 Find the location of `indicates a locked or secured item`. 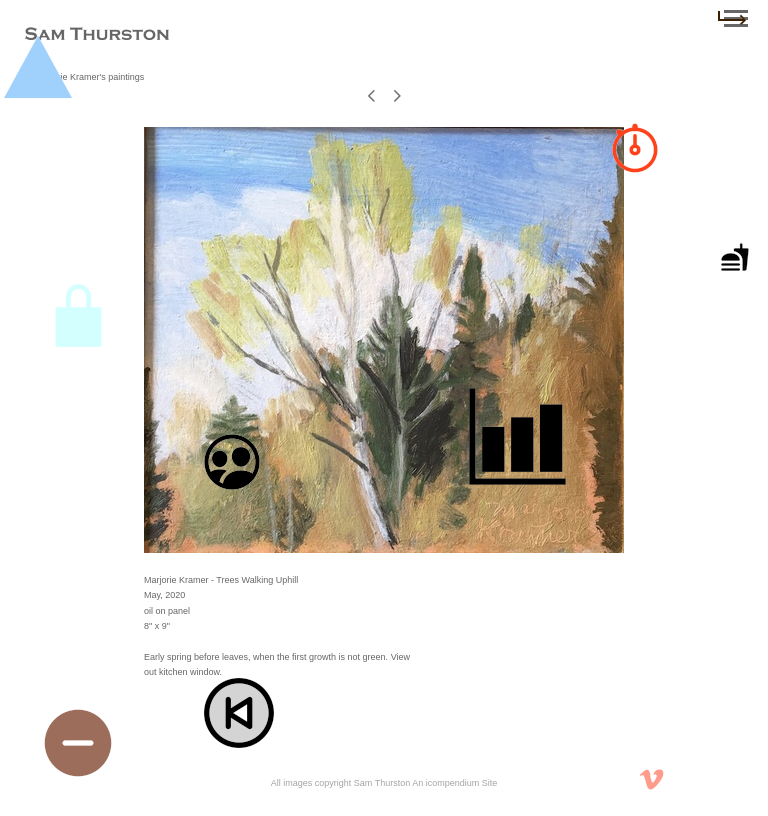

indicates a locked or secured item is located at coordinates (78, 315).